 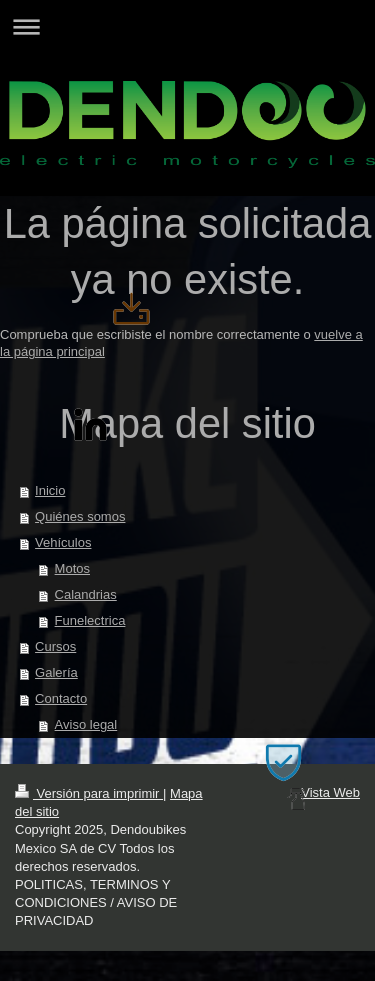 What do you see at coordinates (297, 799) in the screenshot?
I see `access cleaning or household supplies` at bounding box center [297, 799].